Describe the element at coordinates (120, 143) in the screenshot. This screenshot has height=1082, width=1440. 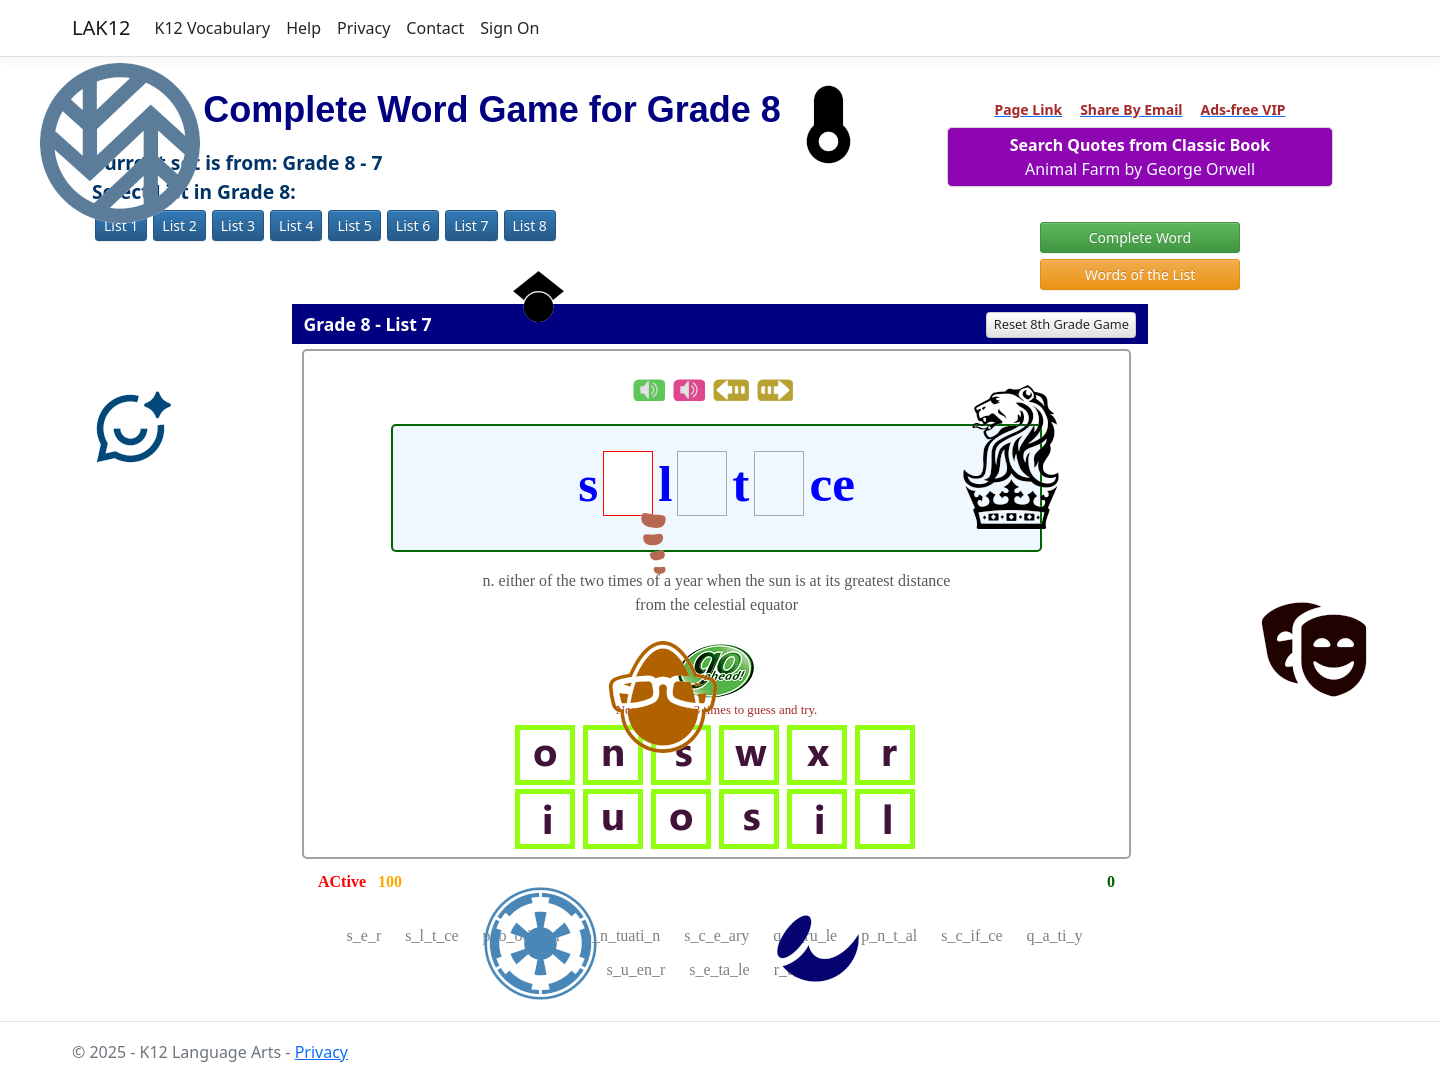
I see `wasabi cloud storage service logo` at that location.